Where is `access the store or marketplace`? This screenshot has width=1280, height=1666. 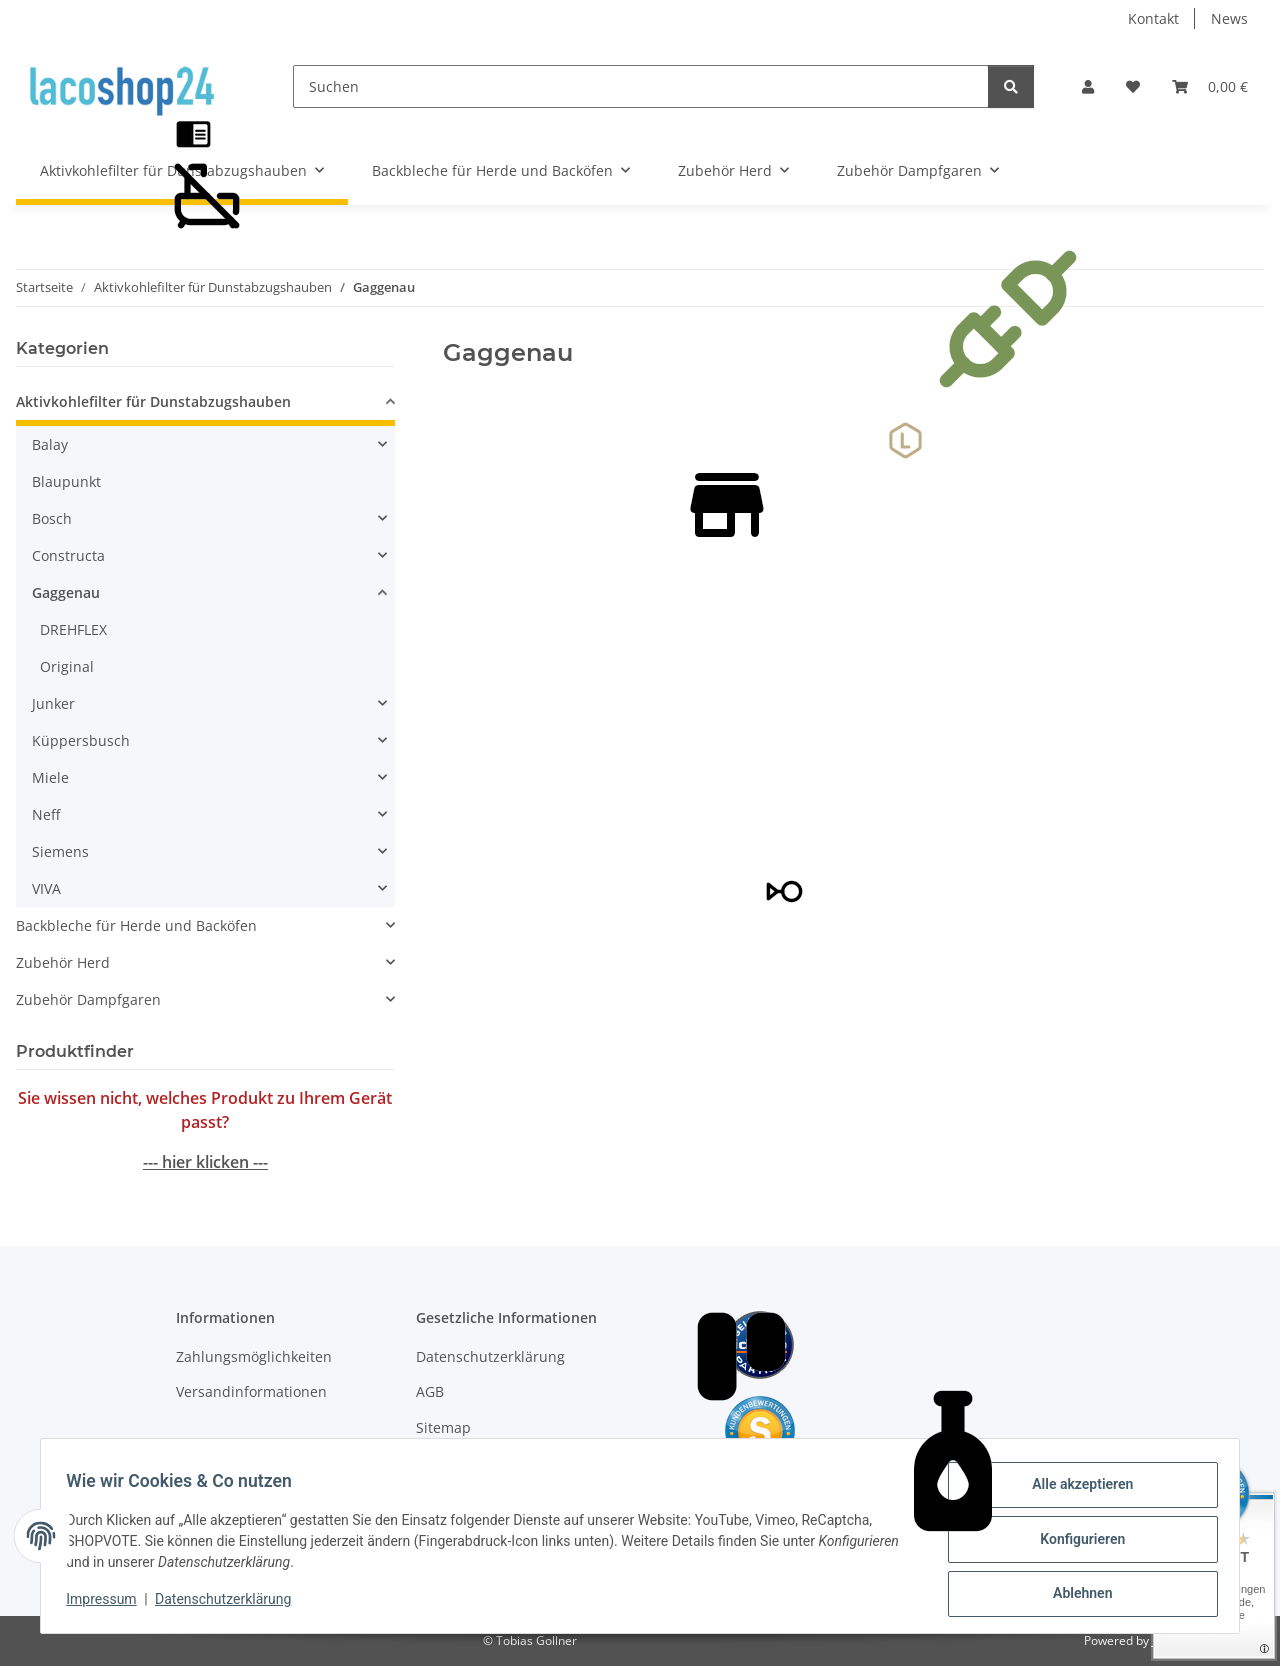 access the store or marketplace is located at coordinates (727, 505).